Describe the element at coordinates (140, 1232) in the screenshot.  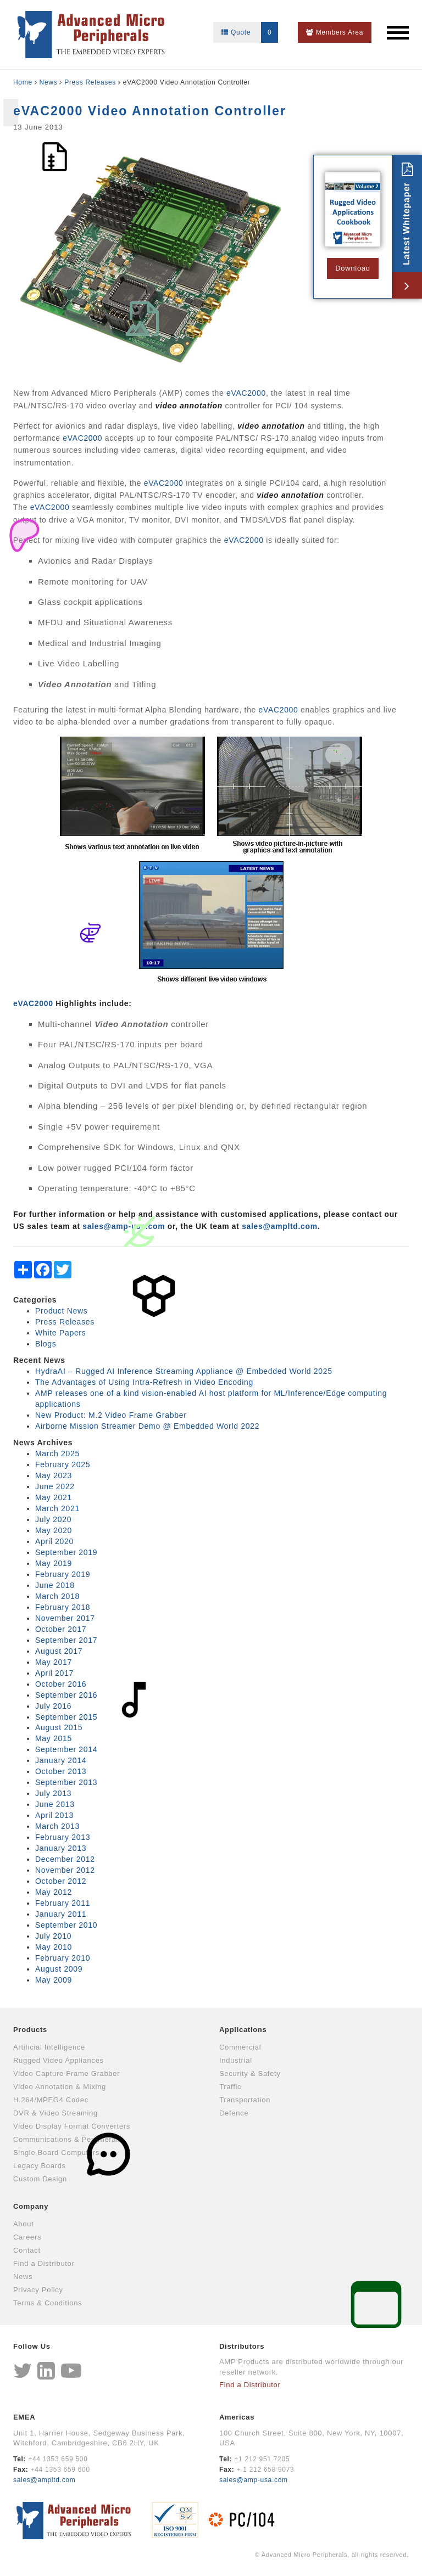
I see `toggle between light and dark mode` at that location.